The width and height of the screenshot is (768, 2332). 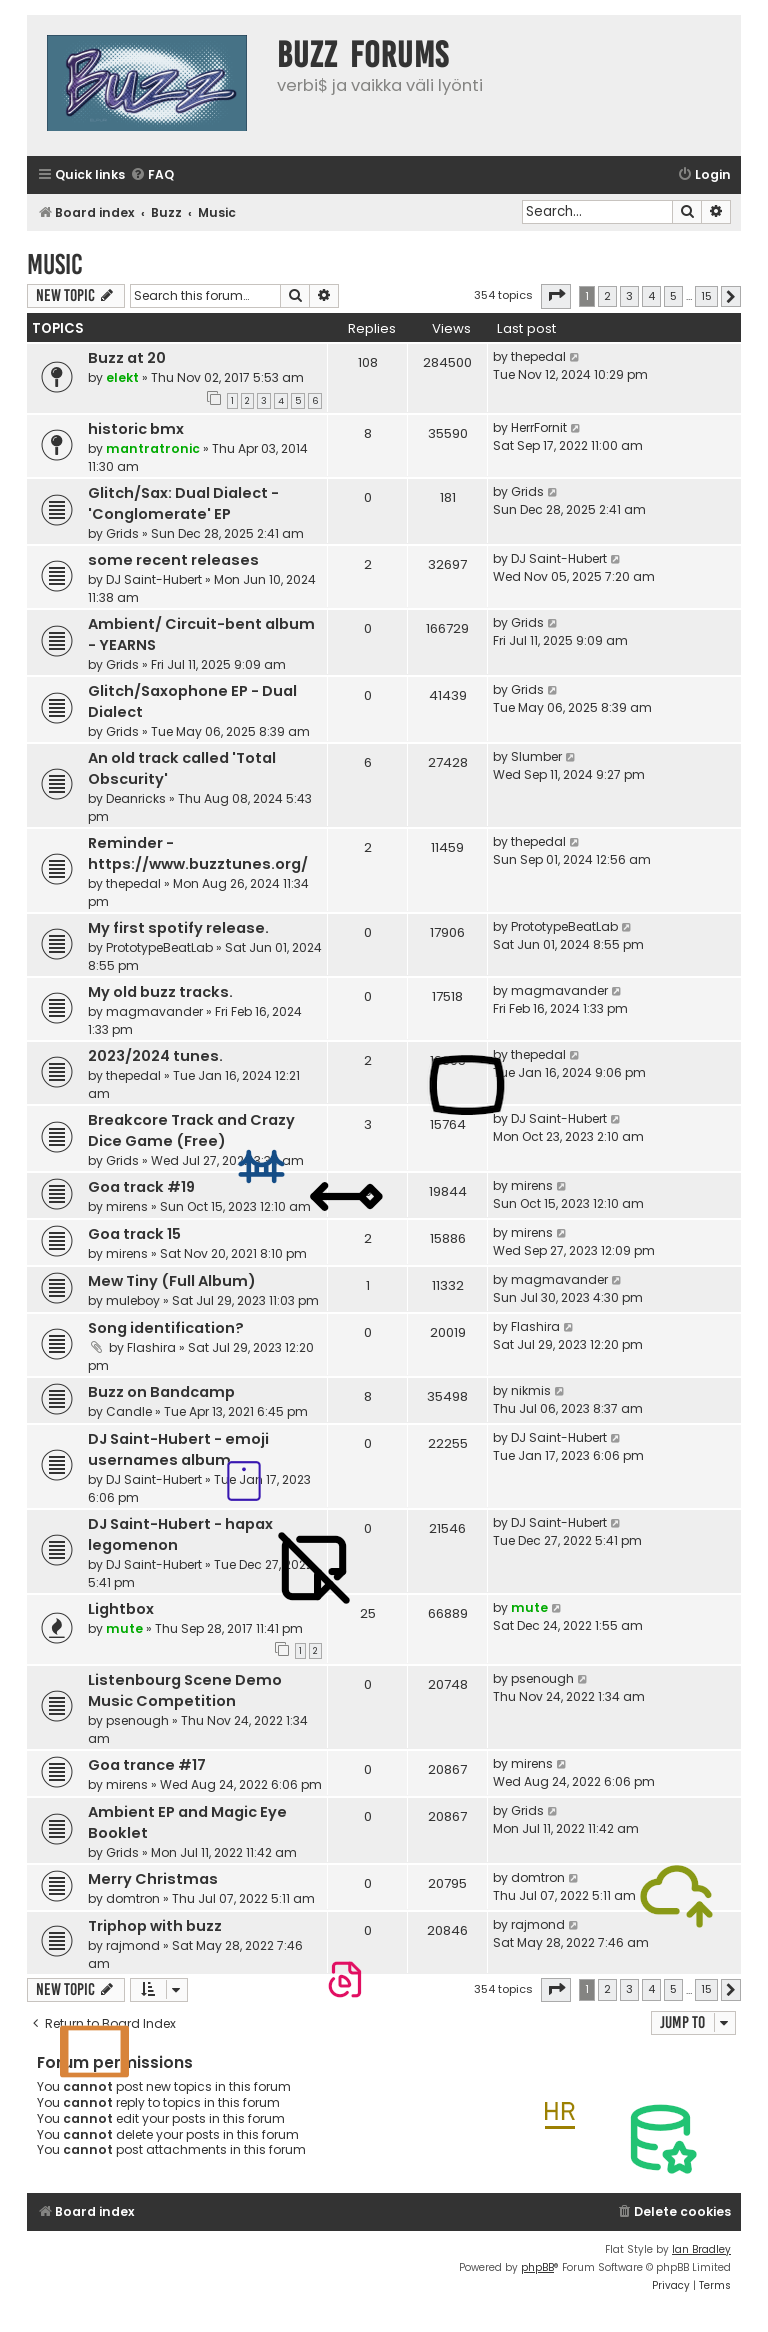 What do you see at coordinates (94, 2051) in the screenshot?
I see `switch to landscape mode` at bounding box center [94, 2051].